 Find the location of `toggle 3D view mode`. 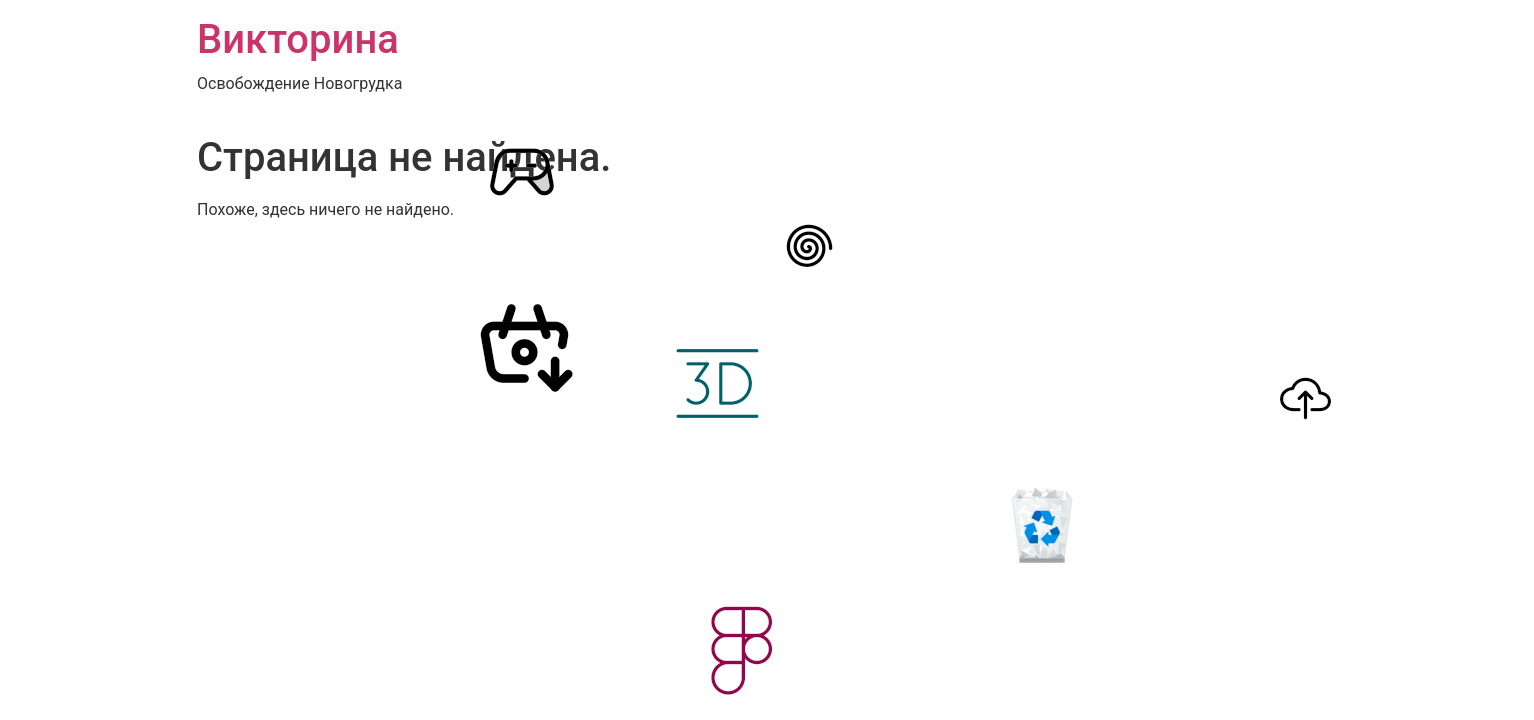

toggle 3D view mode is located at coordinates (717, 383).